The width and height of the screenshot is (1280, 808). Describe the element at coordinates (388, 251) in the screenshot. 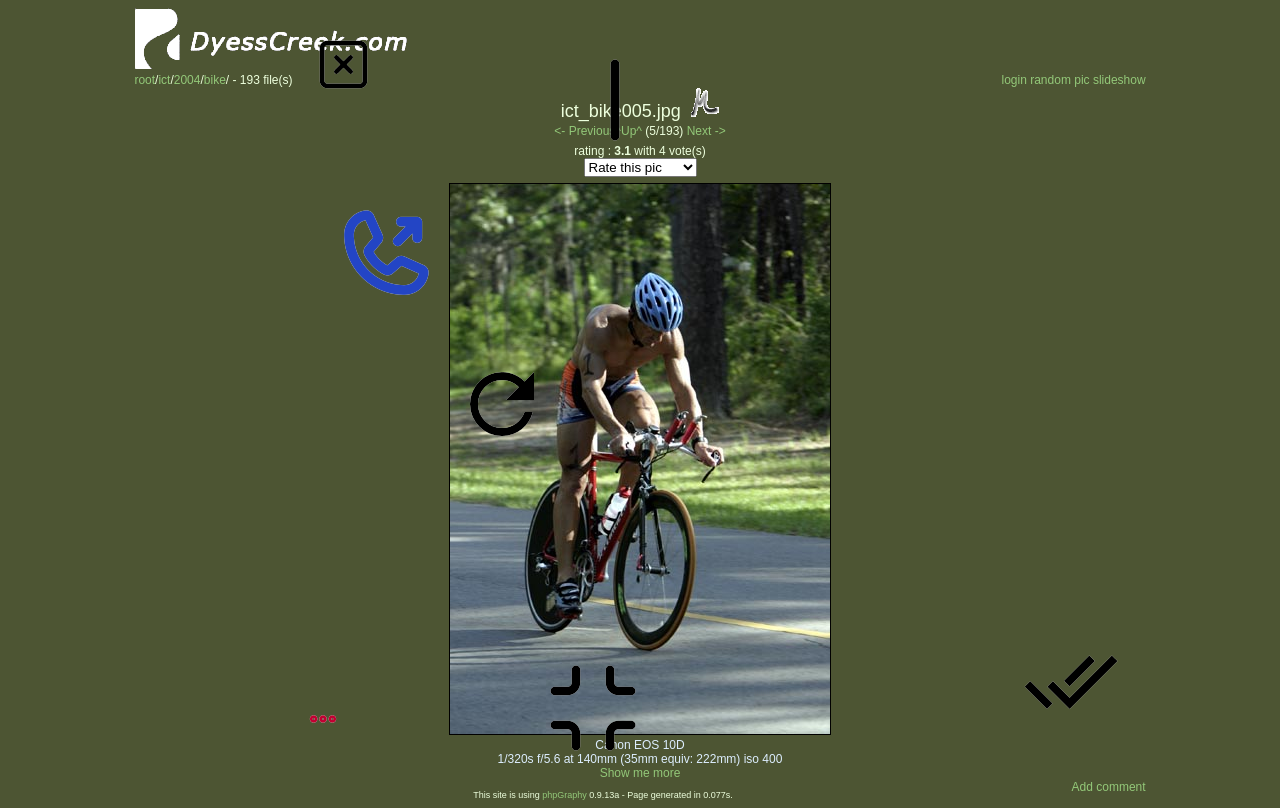

I see `make an outgoing call` at that location.